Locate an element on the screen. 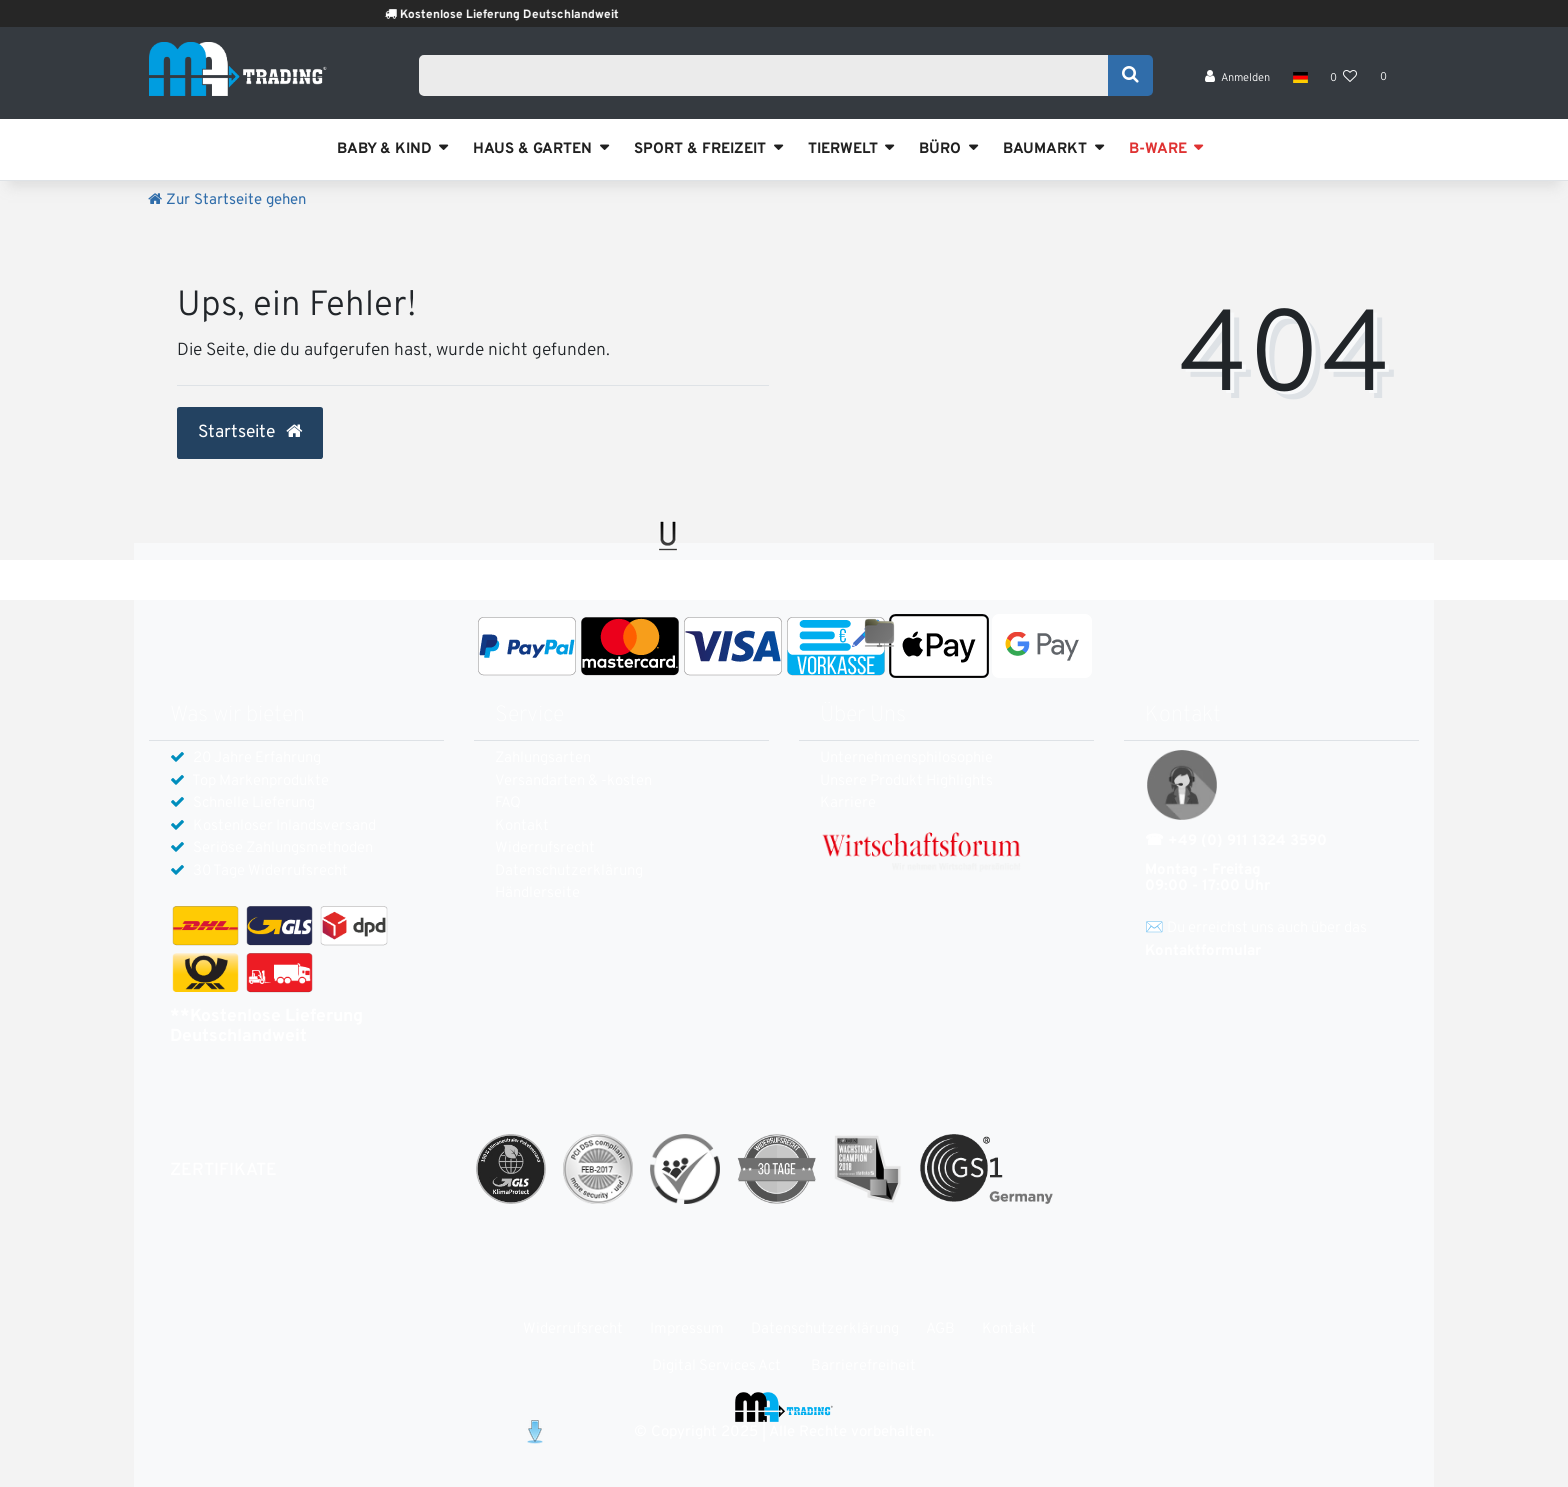  access files stored on a remote server is located at coordinates (879, 632).